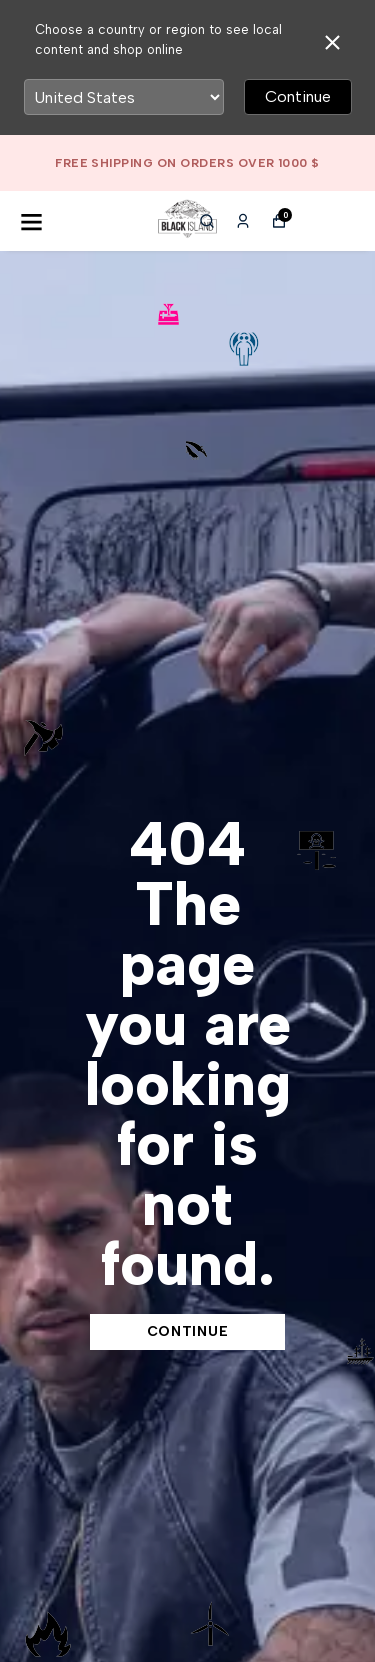 This screenshot has height=1662, width=375. I want to click on indicates a damaged or worn weapon in inventory, so click(43, 739).